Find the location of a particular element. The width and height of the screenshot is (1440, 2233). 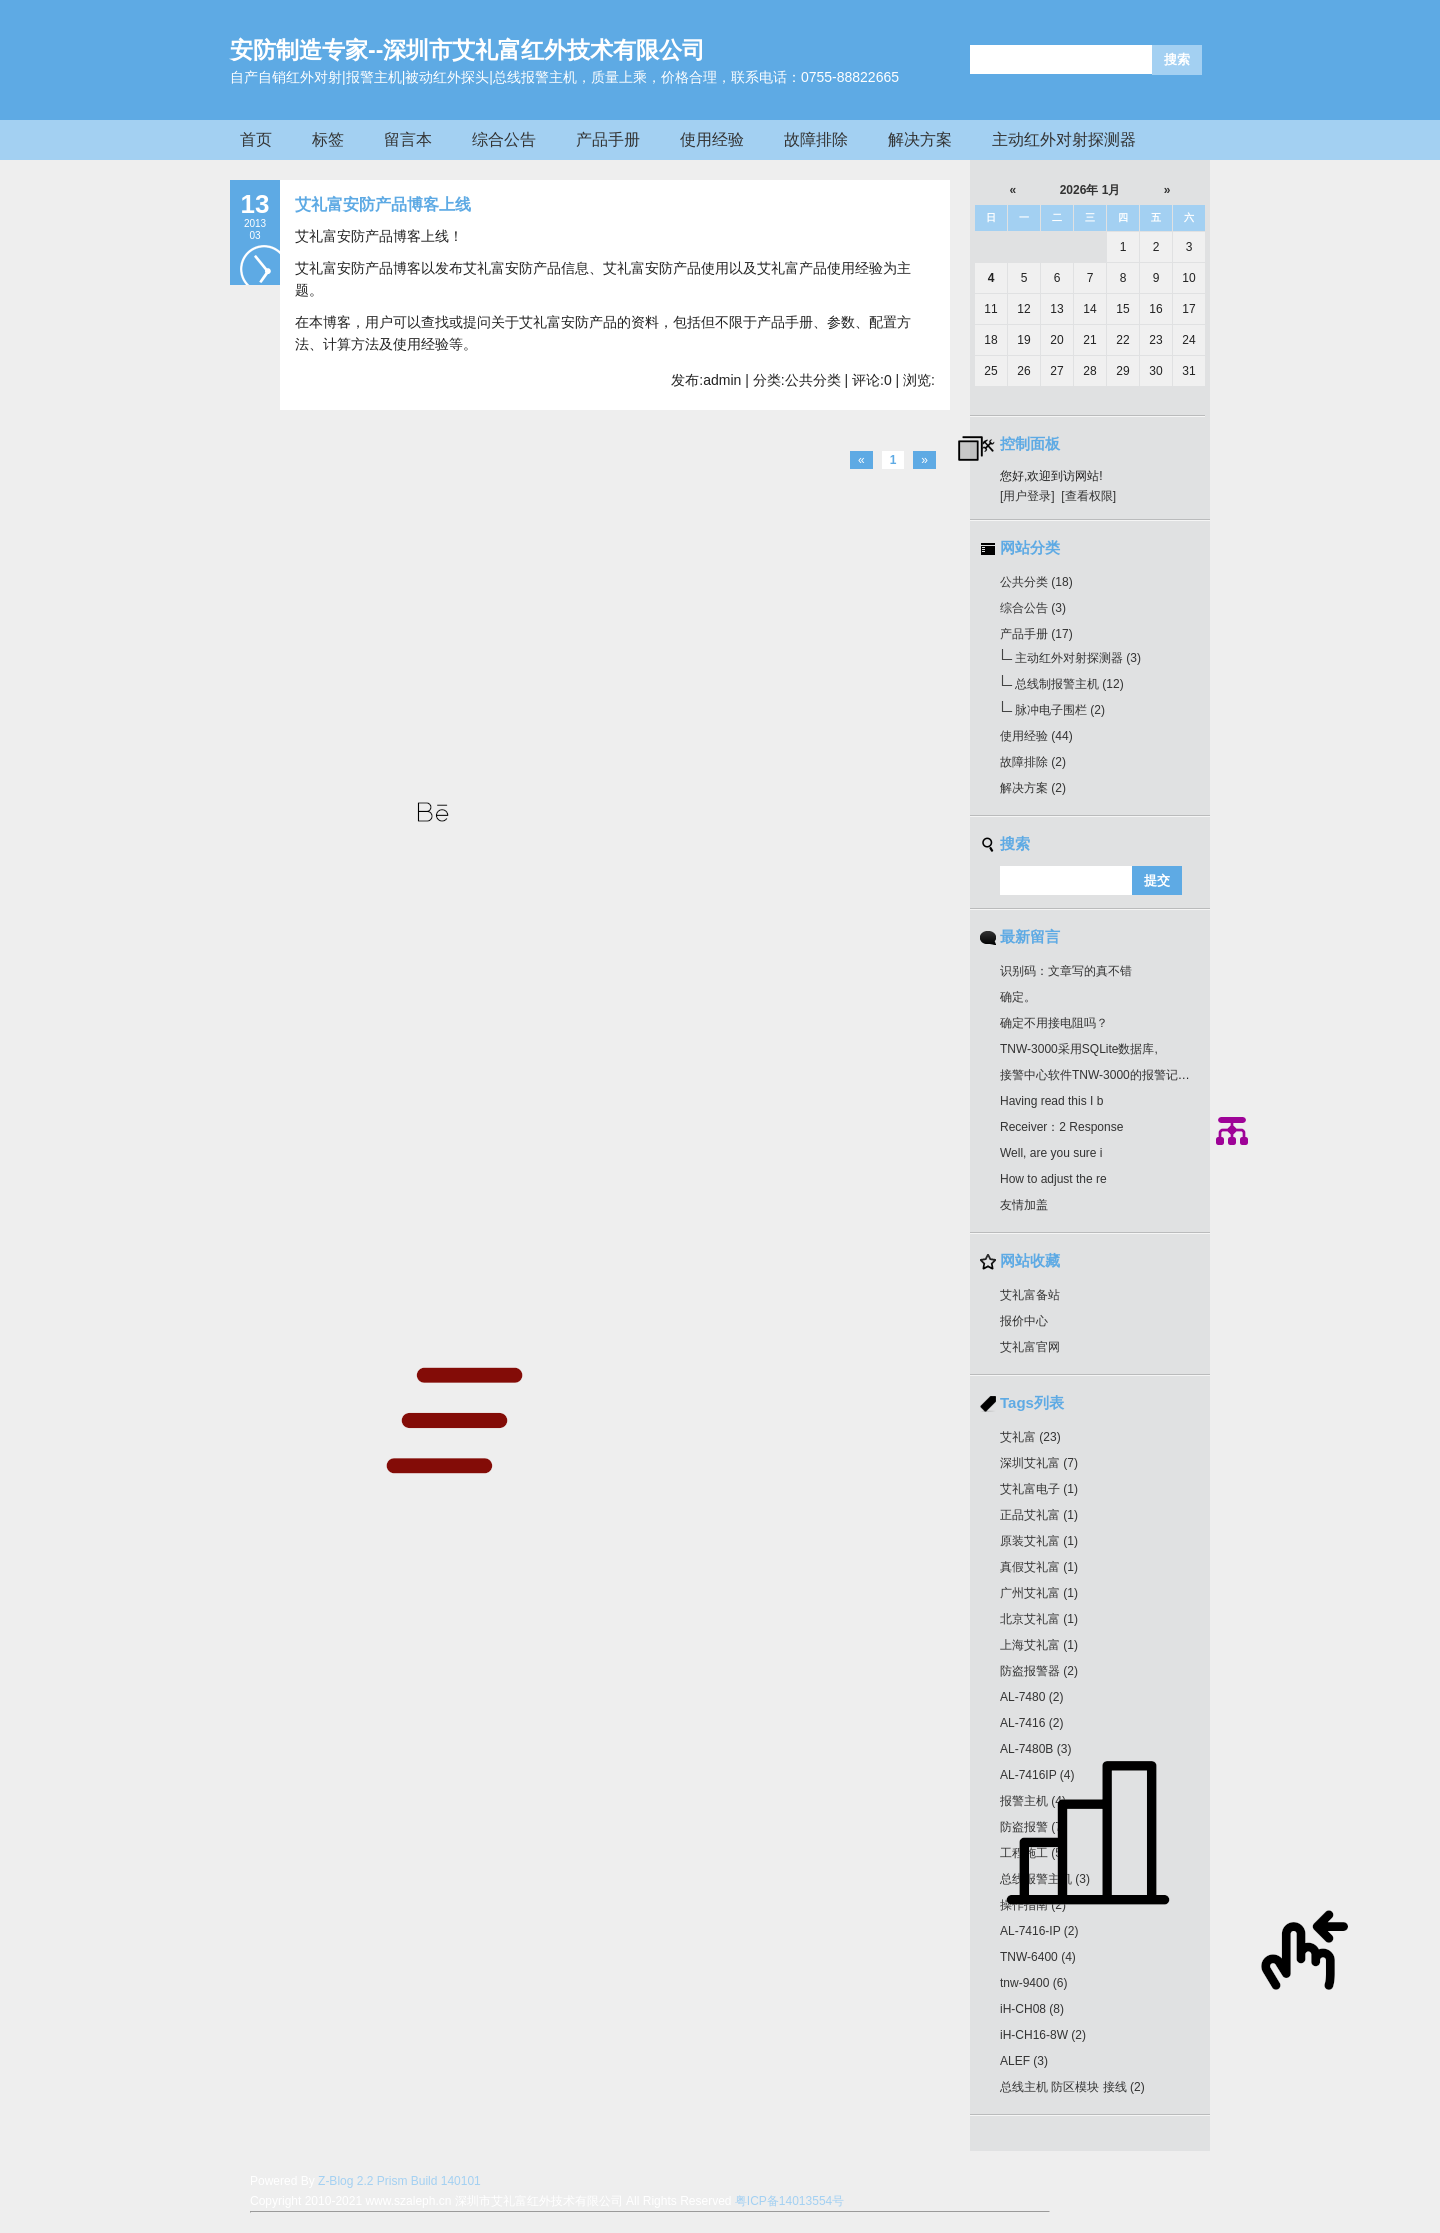

view behance portfolio is located at coordinates (432, 812).